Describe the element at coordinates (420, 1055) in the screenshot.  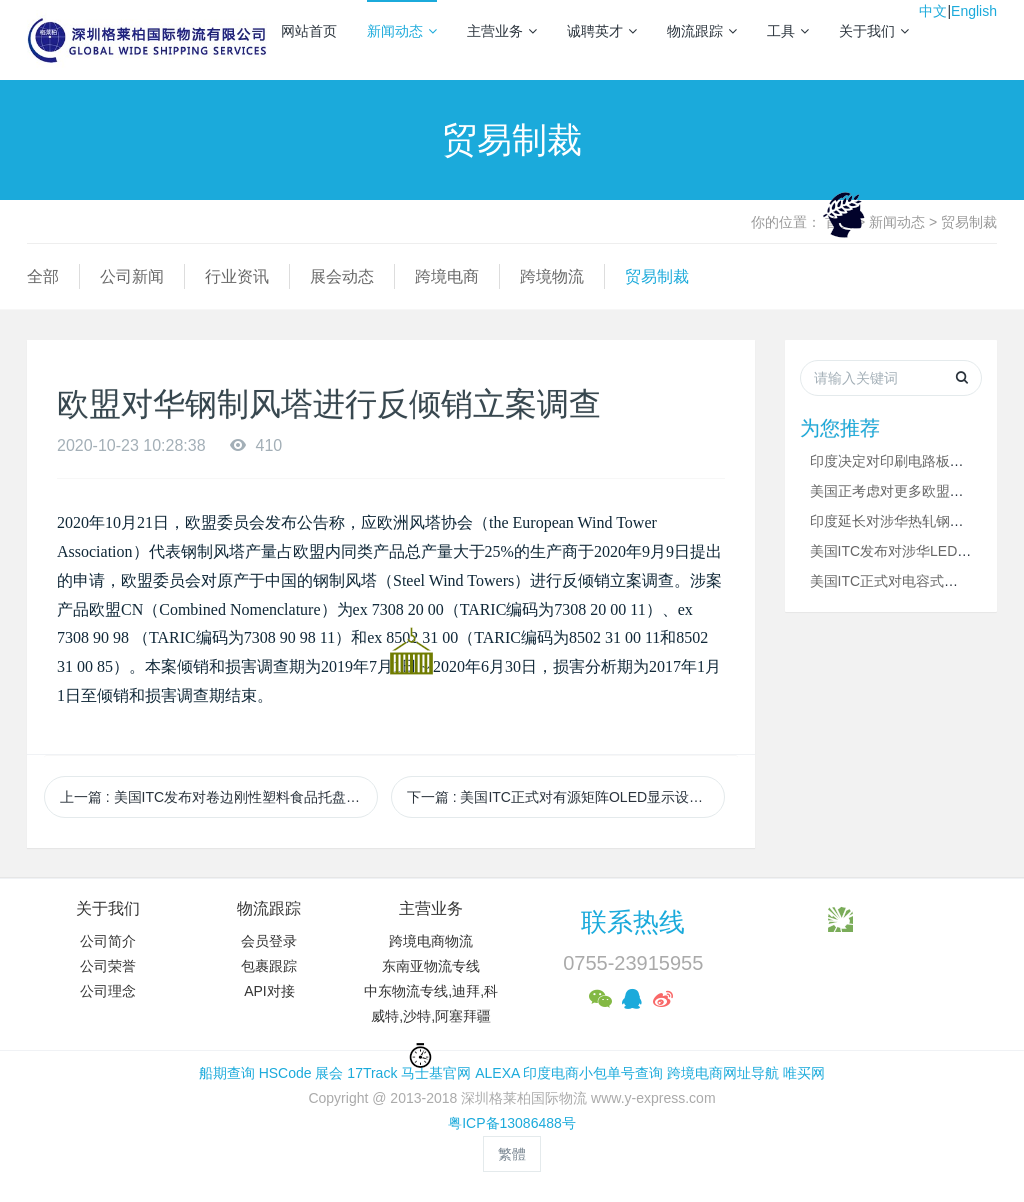
I see `start or view a timer` at that location.